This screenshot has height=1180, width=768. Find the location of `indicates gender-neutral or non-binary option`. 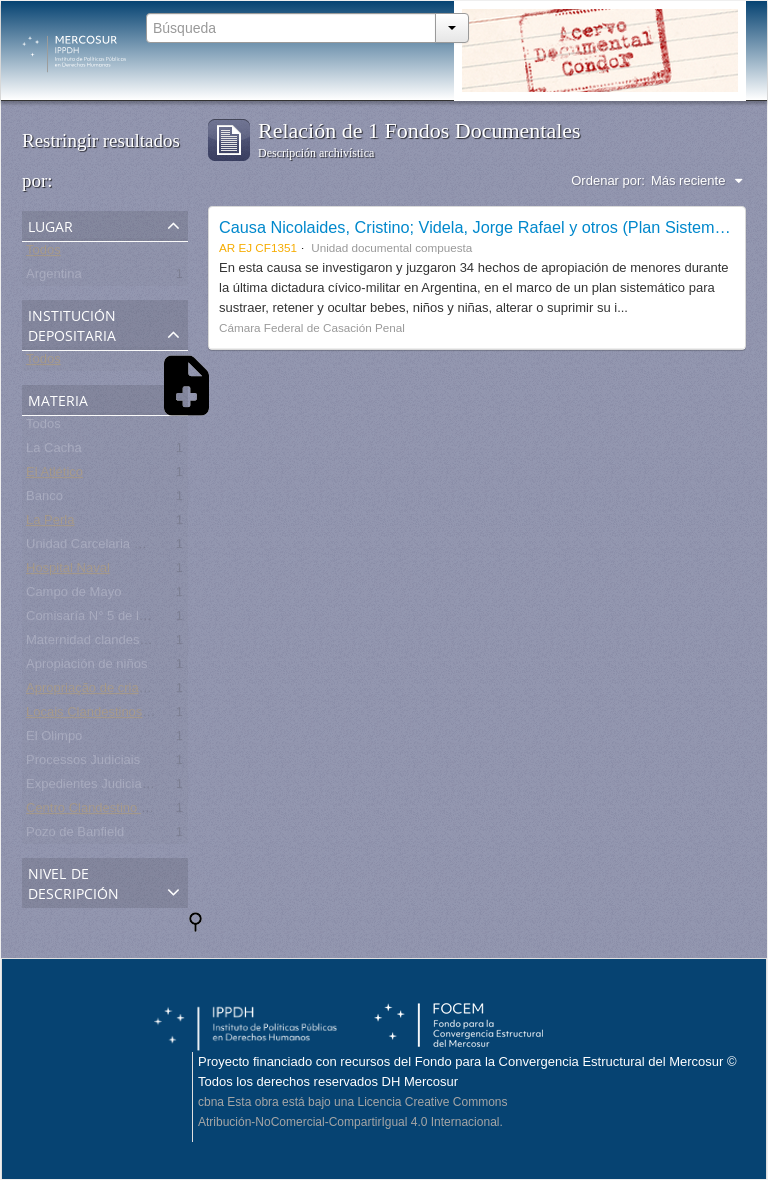

indicates gender-neutral or non-binary option is located at coordinates (195, 921).